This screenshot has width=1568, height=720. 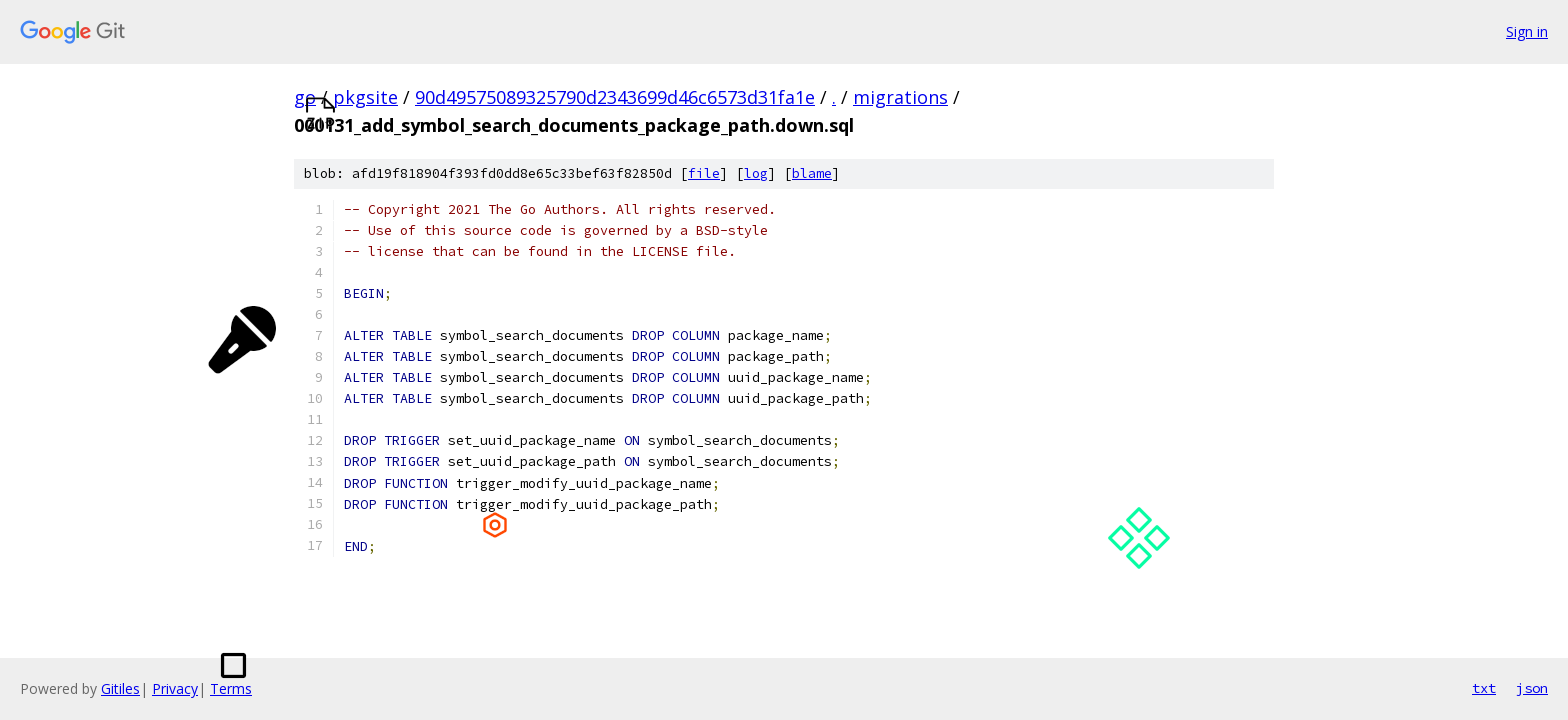 I want to click on stop media playback, so click(x=233, y=665).